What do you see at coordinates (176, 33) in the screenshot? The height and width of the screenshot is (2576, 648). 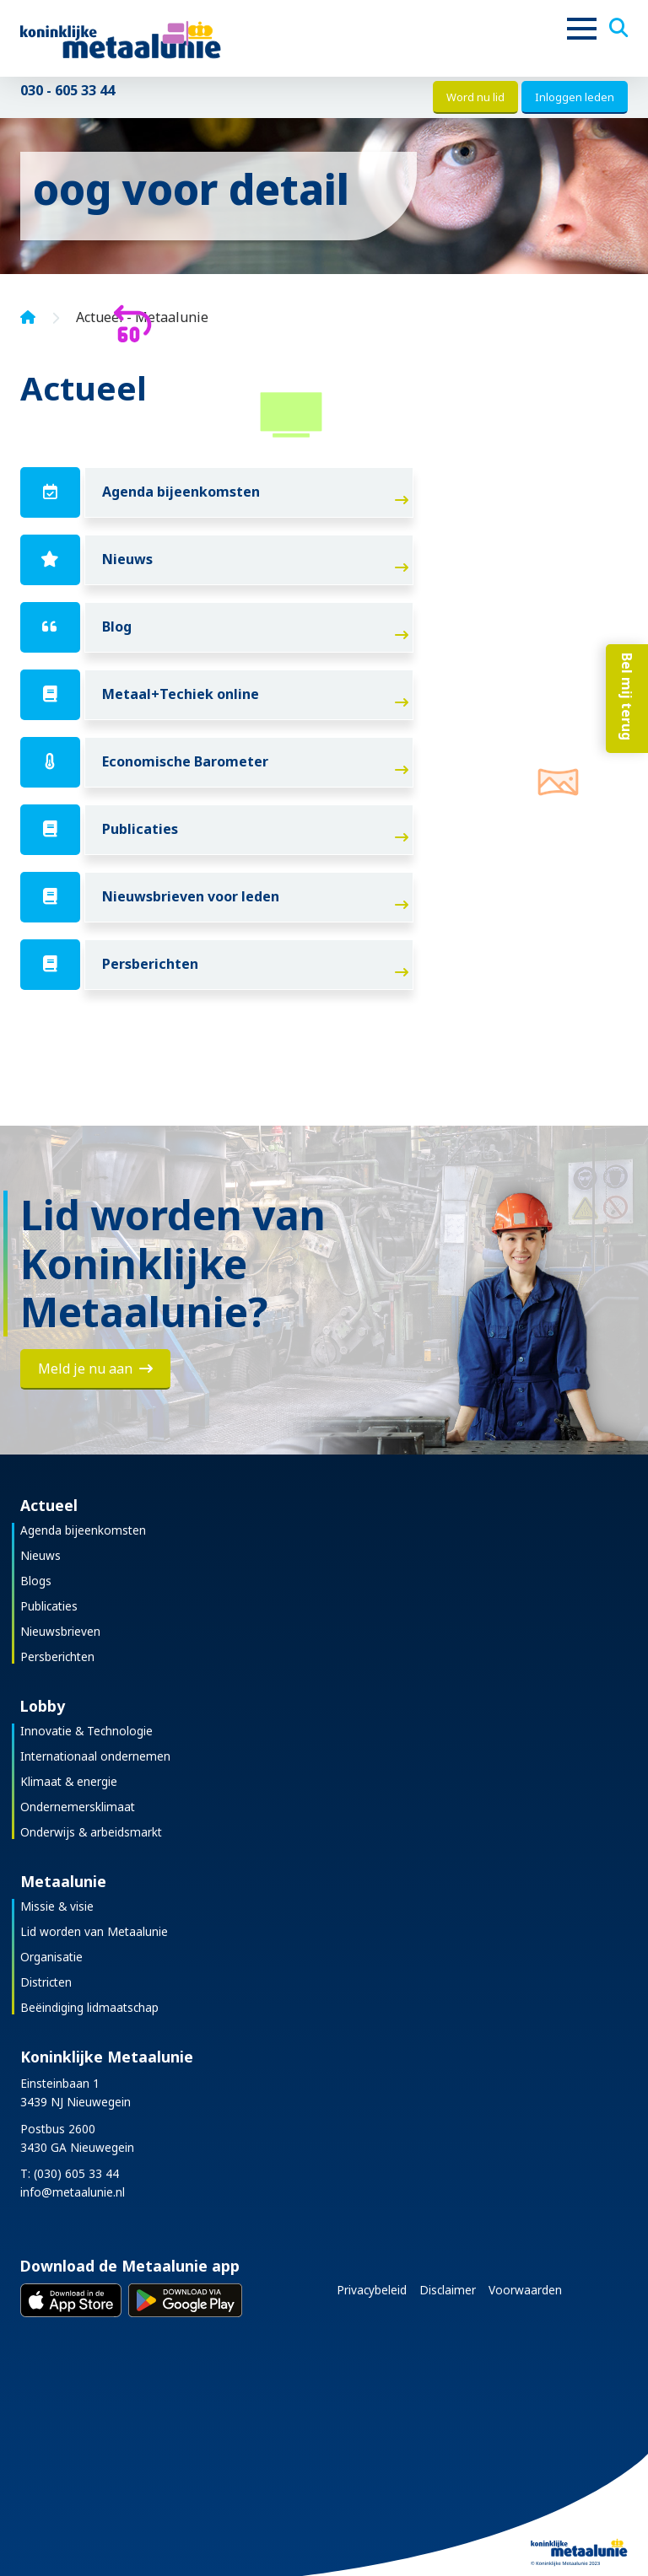 I see `align content to the right` at bounding box center [176, 33].